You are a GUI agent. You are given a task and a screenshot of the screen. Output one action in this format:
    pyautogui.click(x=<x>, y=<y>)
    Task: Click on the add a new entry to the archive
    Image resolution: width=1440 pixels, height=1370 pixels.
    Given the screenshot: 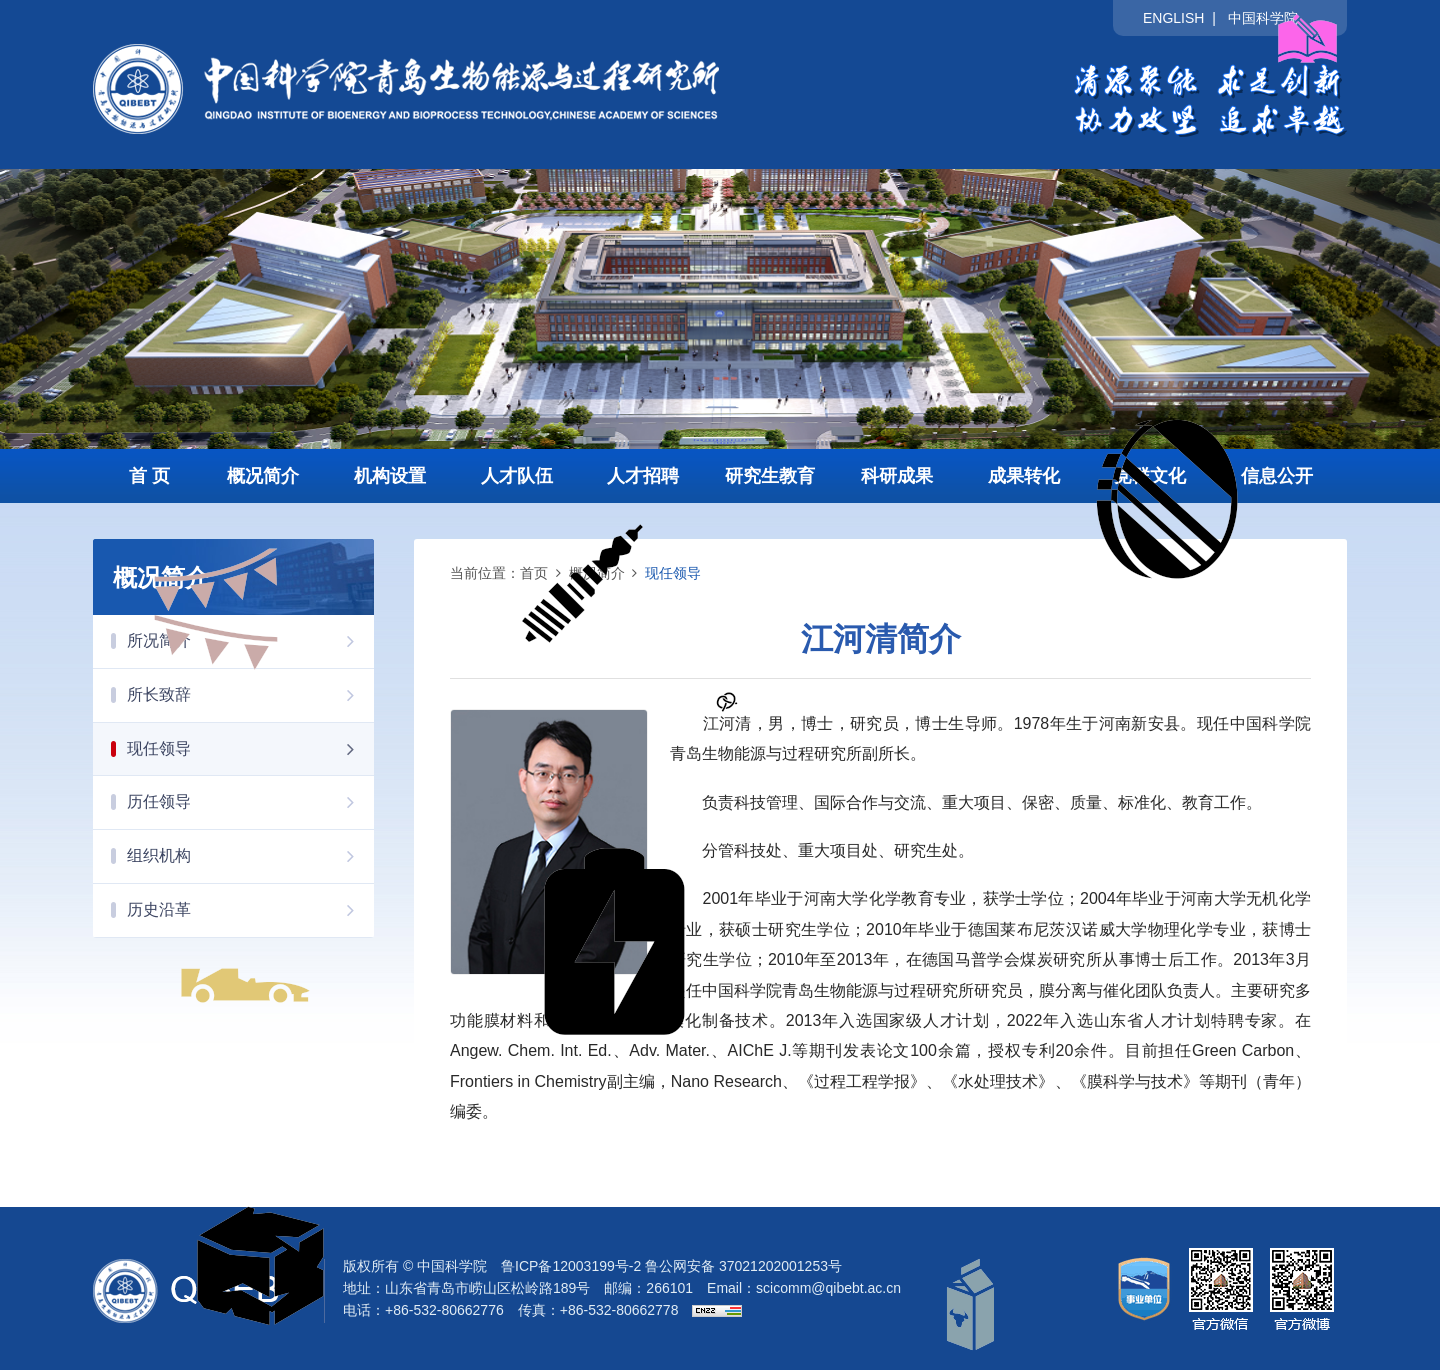 What is the action you would take?
    pyautogui.click(x=1307, y=41)
    